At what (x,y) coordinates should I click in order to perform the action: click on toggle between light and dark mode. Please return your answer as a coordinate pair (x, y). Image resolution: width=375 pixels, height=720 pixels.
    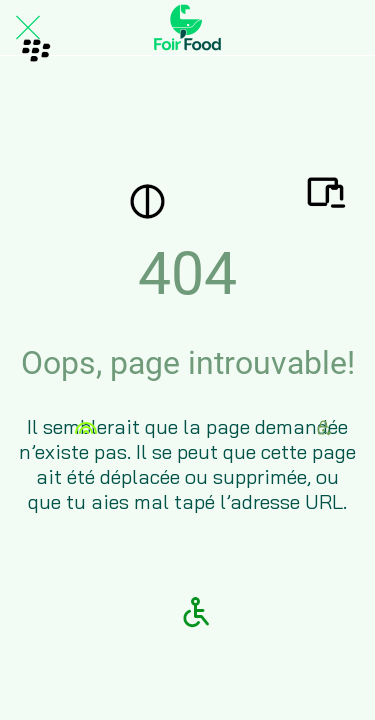
    Looking at the image, I should click on (147, 201).